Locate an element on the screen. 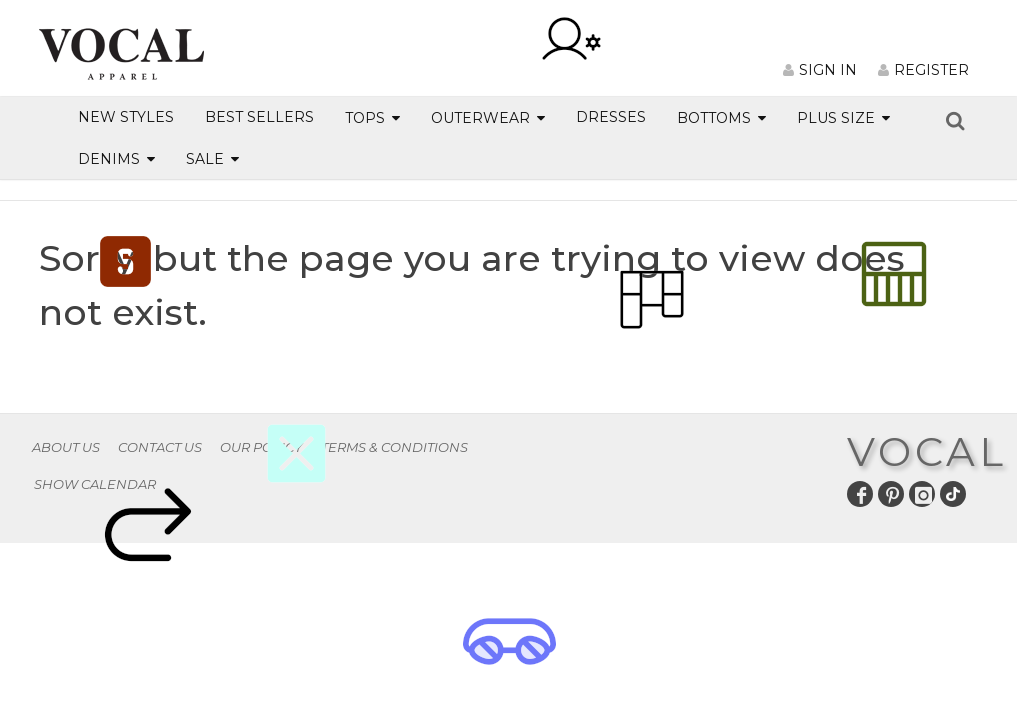  access virtual reality or immersive mode is located at coordinates (509, 641).